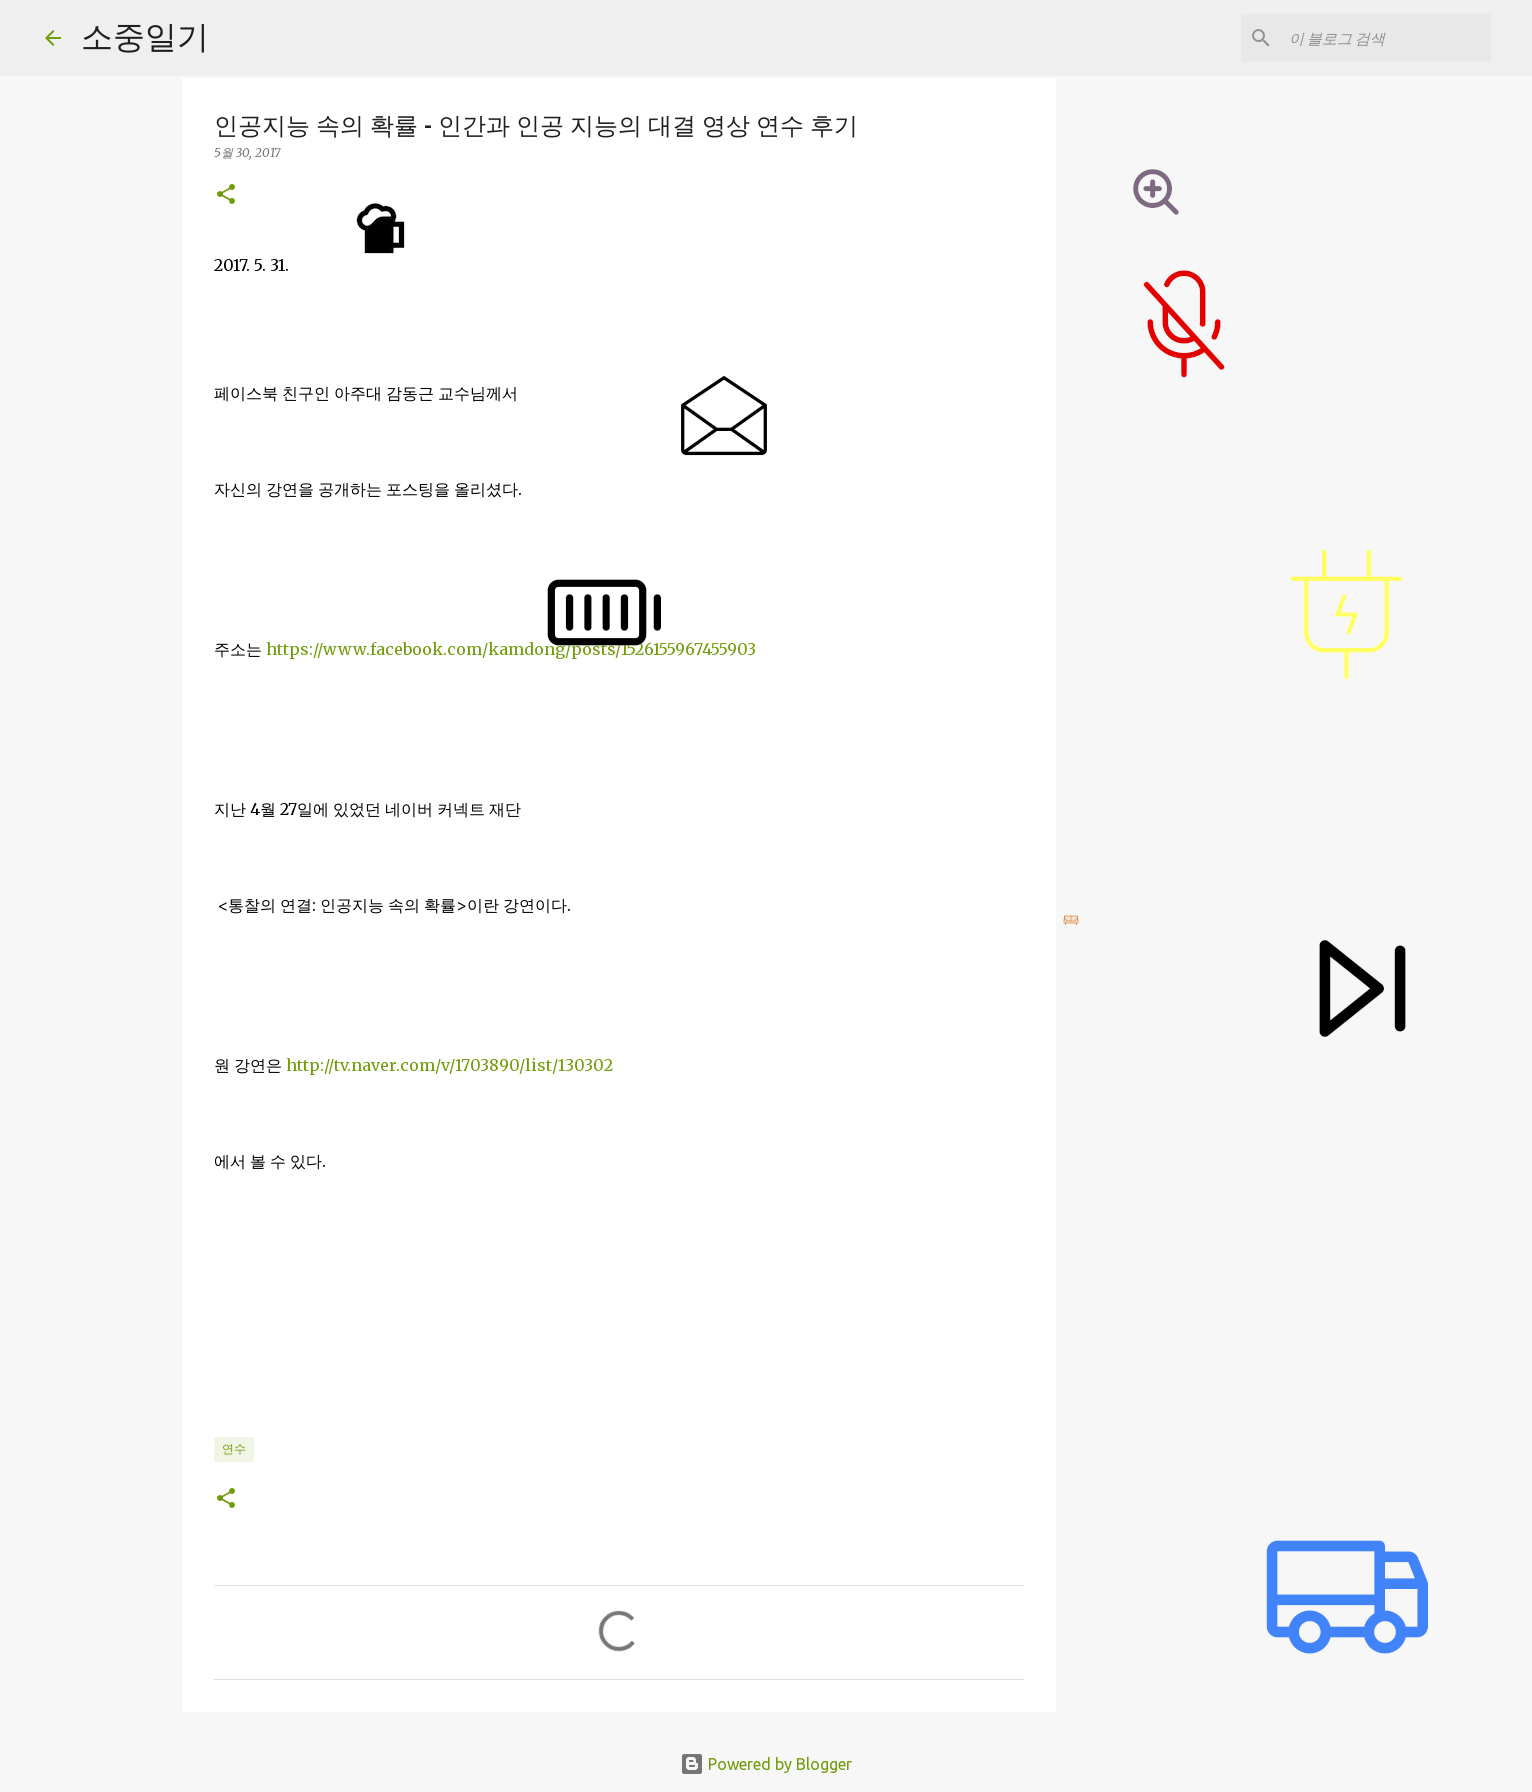 The width and height of the screenshot is (1532, 1792). Describe the element at coordinates (1342, 1589) in the screenshot. I see `track your delivery status` at that location.